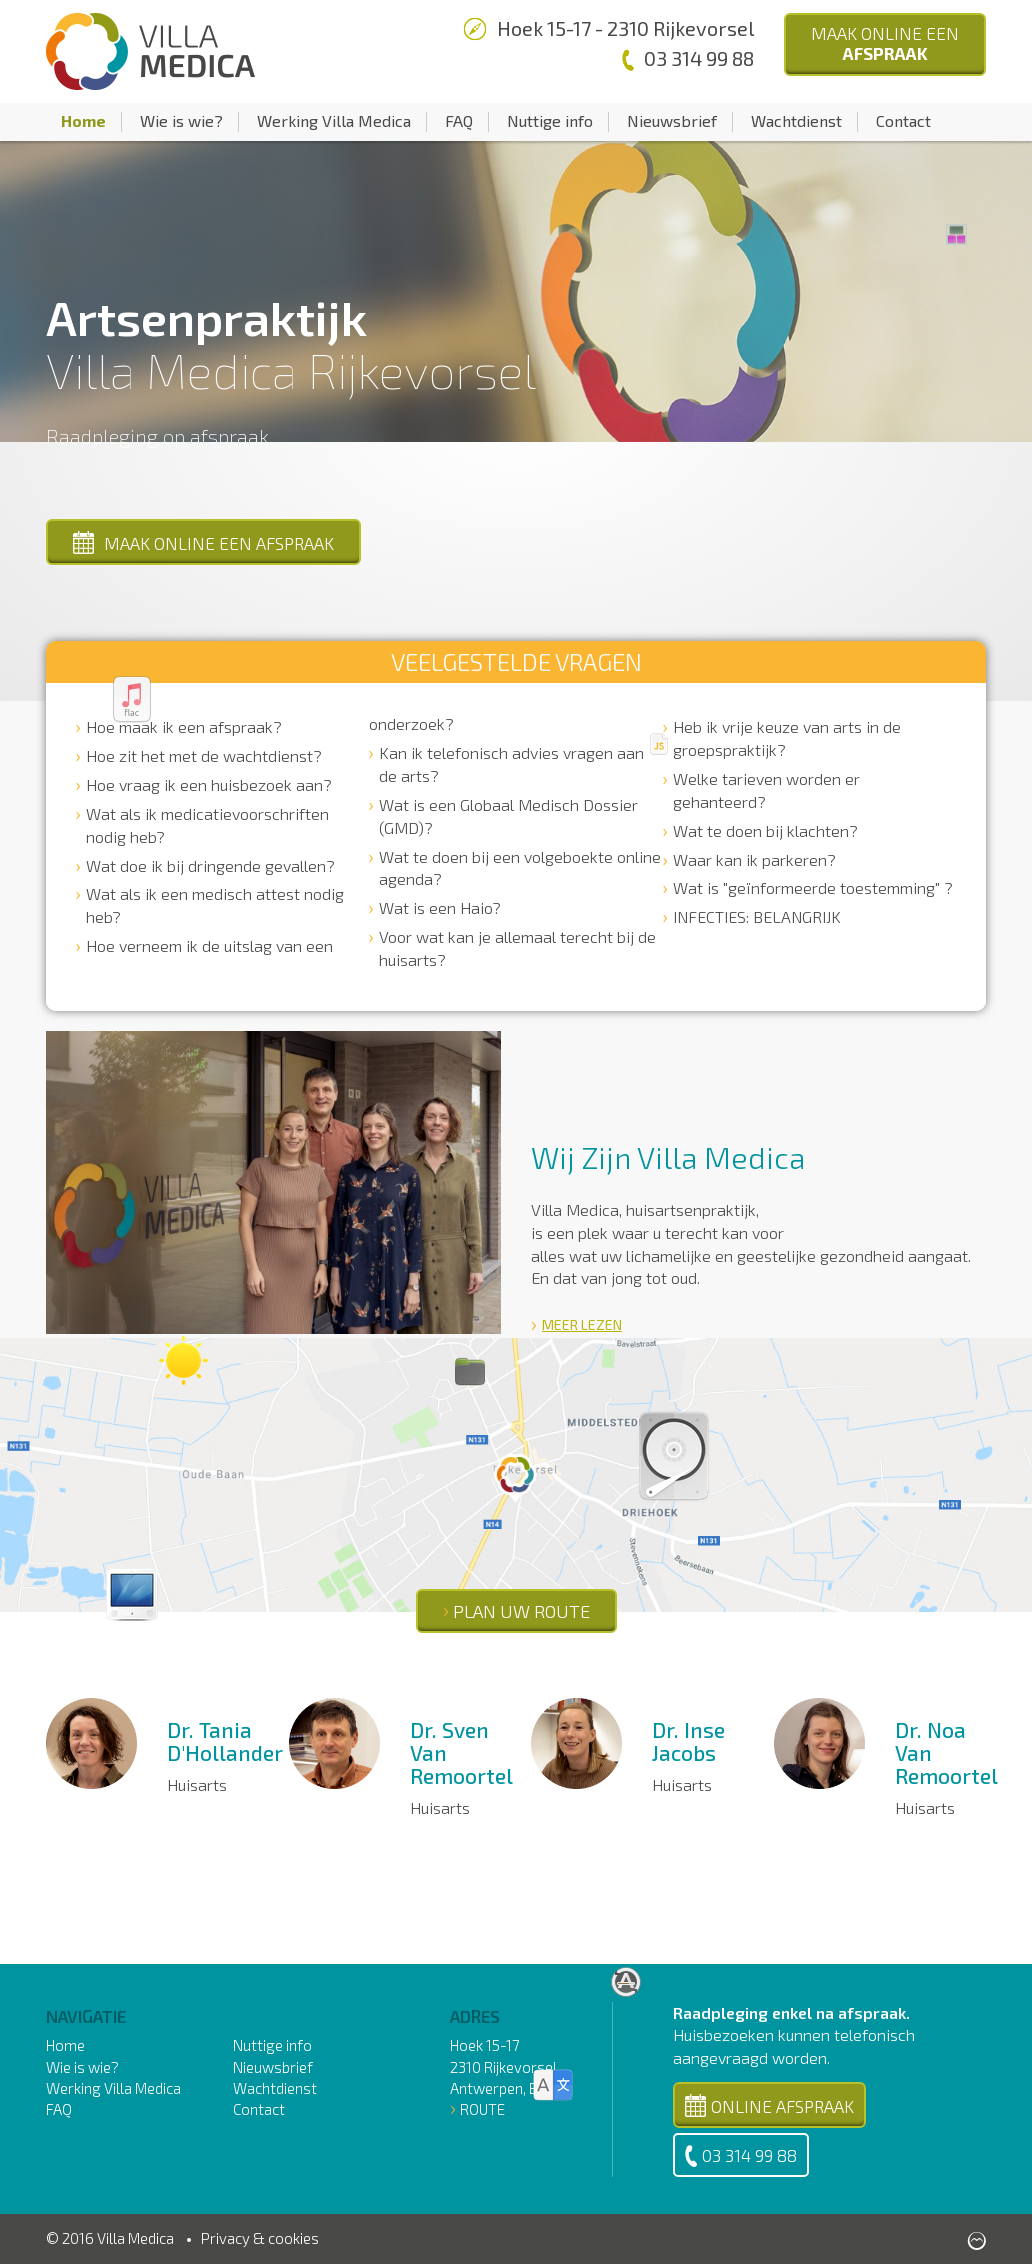 The width and height of the screenshot is (1032, 2264). Describe the element at coordinates (470, 1371) in the screenshot. I see `open a folder or directory` at that location.